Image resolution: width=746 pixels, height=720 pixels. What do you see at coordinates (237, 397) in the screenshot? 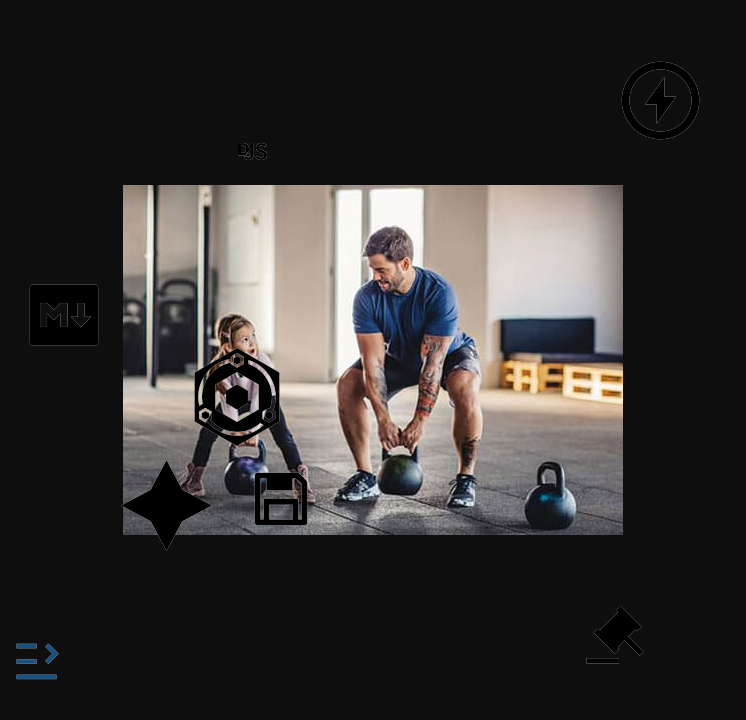
I see `open Nginx Proxy Manager dashboard` at bounding box center [237, 397].